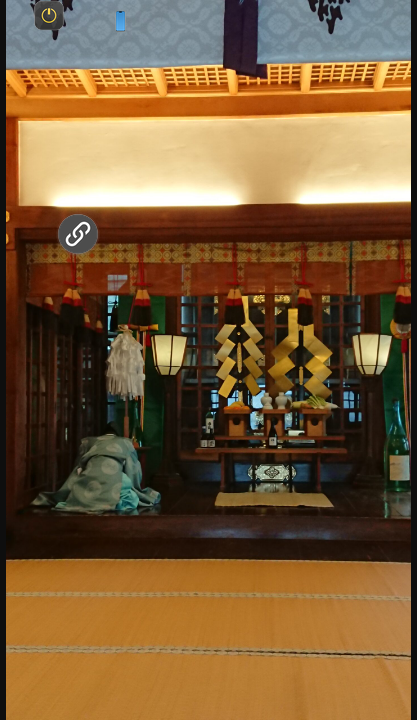 The width and height of the screenshot is (417, 720). Describe the element at coordinates (78, 234) in the screenshot. I see `indicates a symbolic link or alias to another file` at that location.